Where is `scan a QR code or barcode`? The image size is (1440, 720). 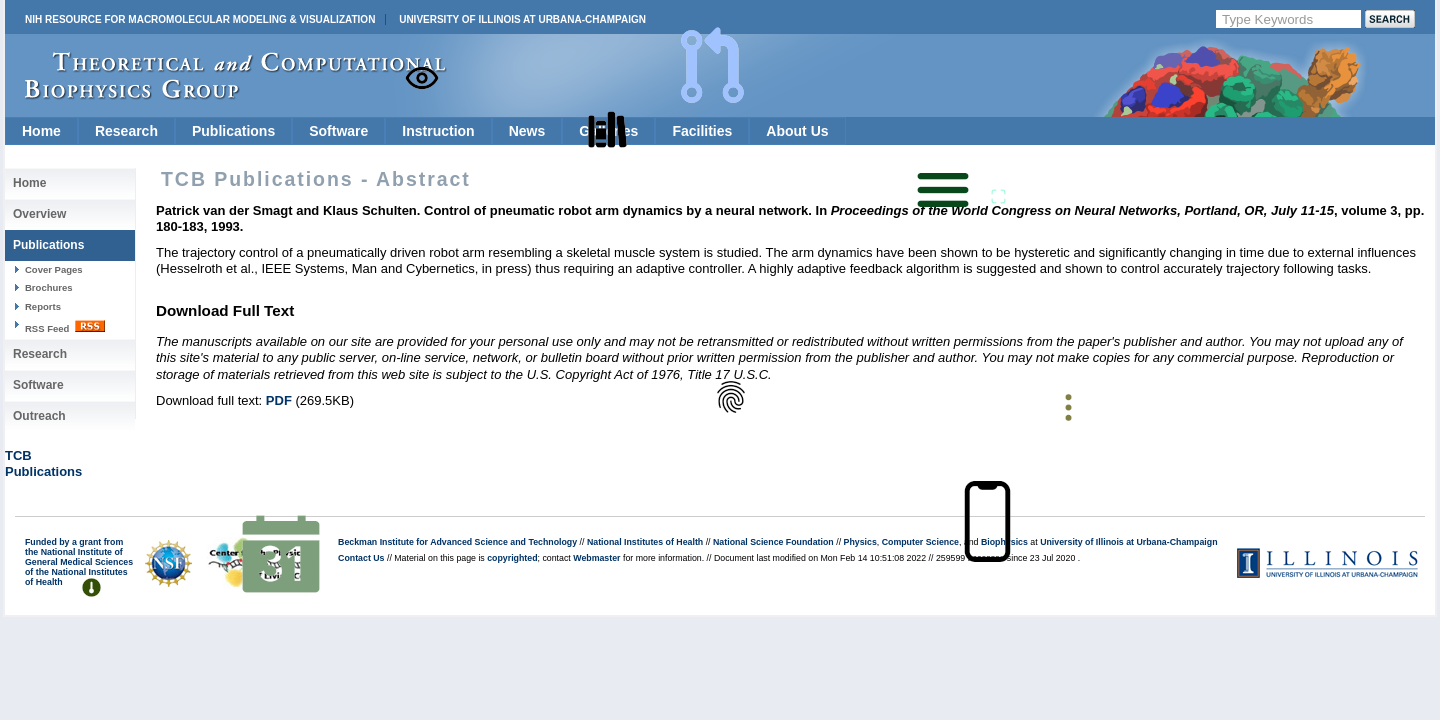
scan a QR code or barcode is located at coordinates (998, 196).